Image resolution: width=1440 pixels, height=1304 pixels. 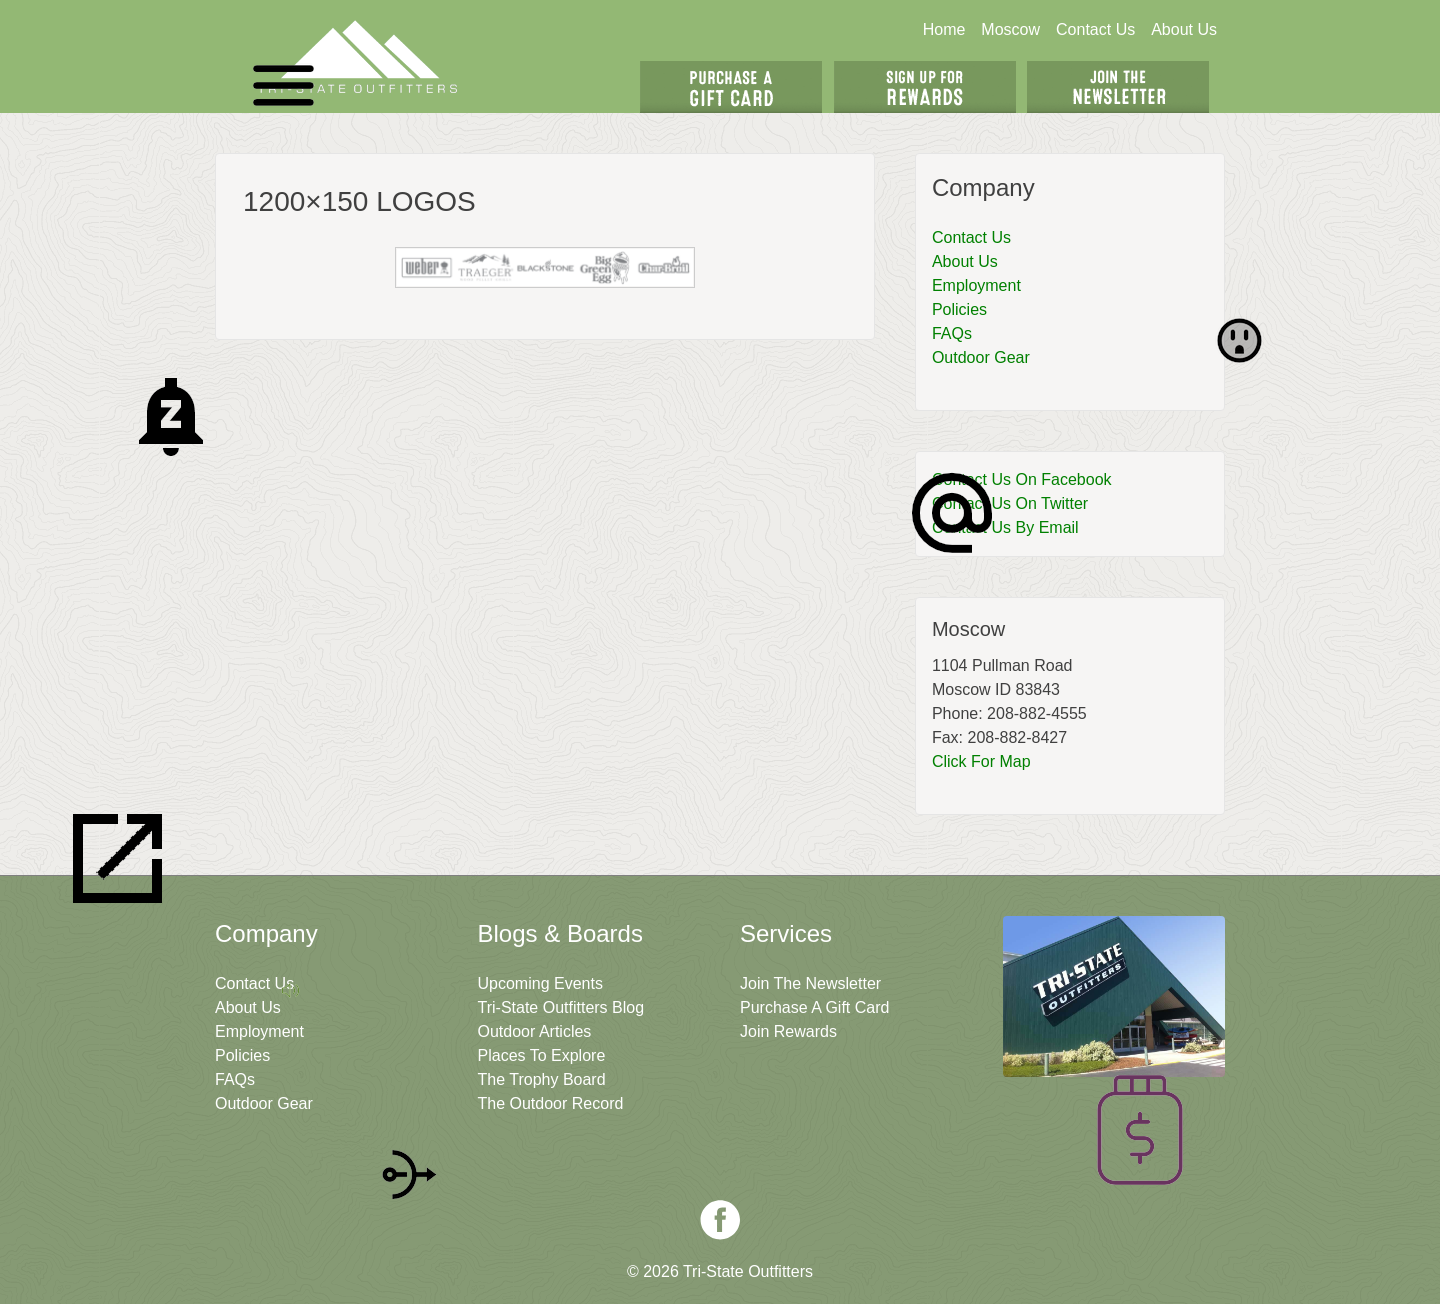 I want to click on open navigation menu, so click(x=283, y=85).